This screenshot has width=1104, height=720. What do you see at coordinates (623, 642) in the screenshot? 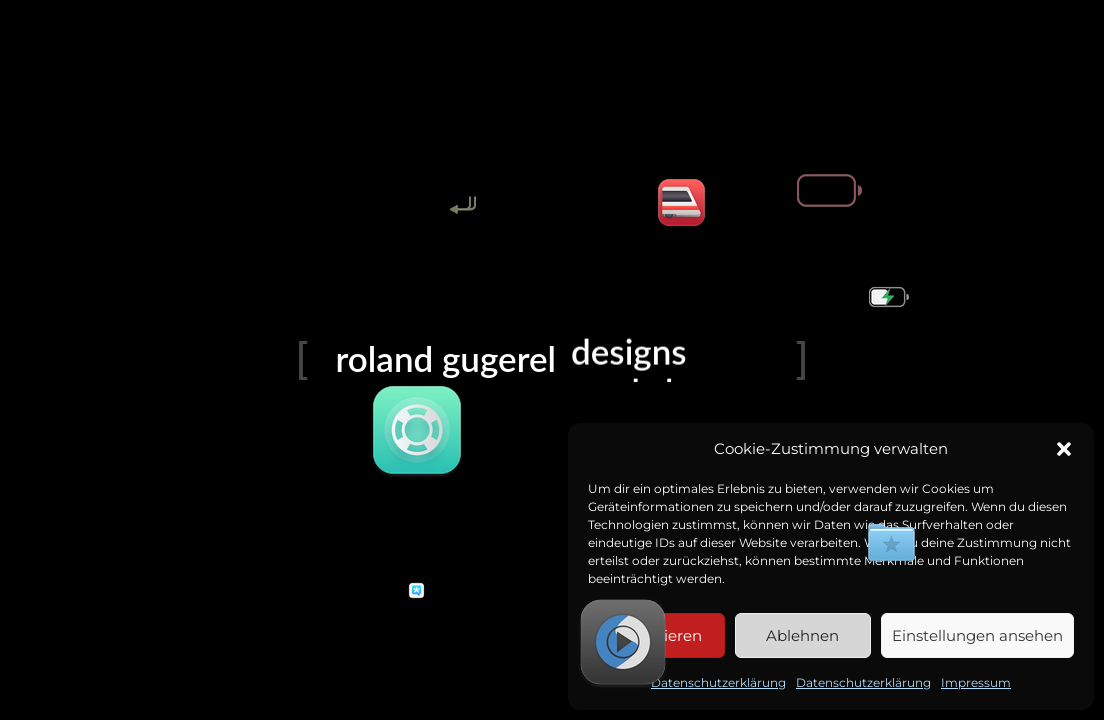
I see `open openshot video editor` at bounding box center [623, 642].